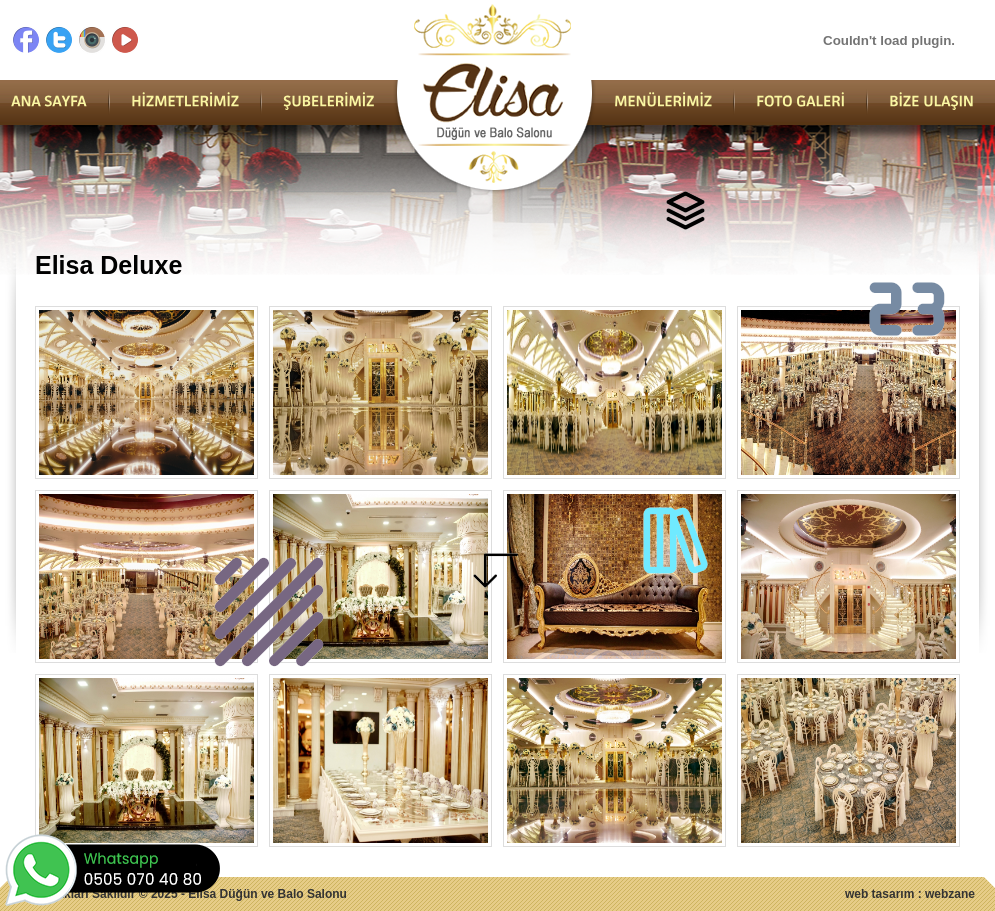 This screenshot has width=995, height=911. Describe the element at coordinates (907, 309) in the screenshot. I see `displays the number 23 as a badge or label` at that location.